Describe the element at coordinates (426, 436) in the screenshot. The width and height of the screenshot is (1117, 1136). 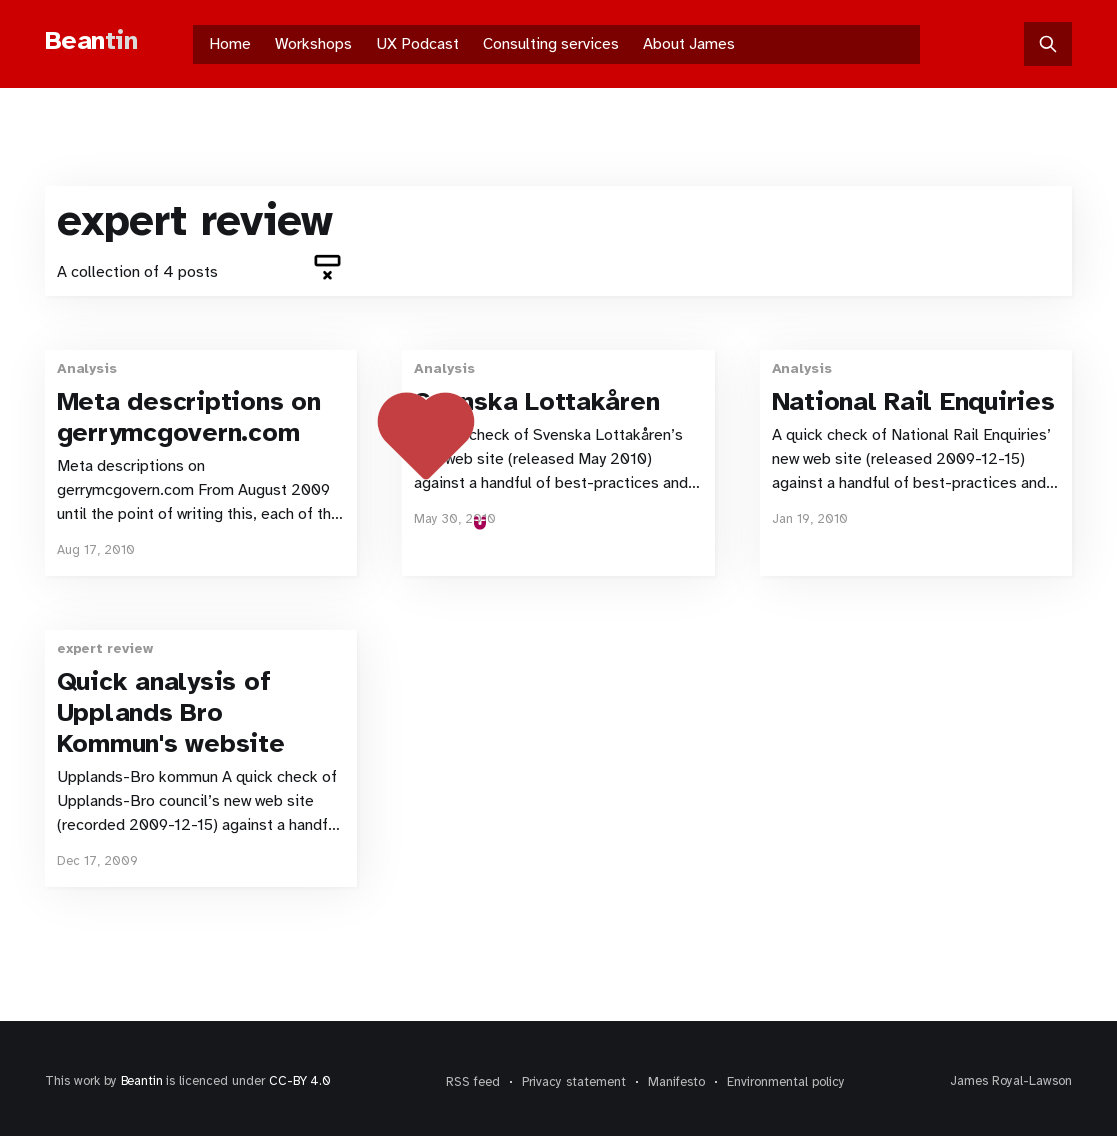
I see `add to favorites` at that location.